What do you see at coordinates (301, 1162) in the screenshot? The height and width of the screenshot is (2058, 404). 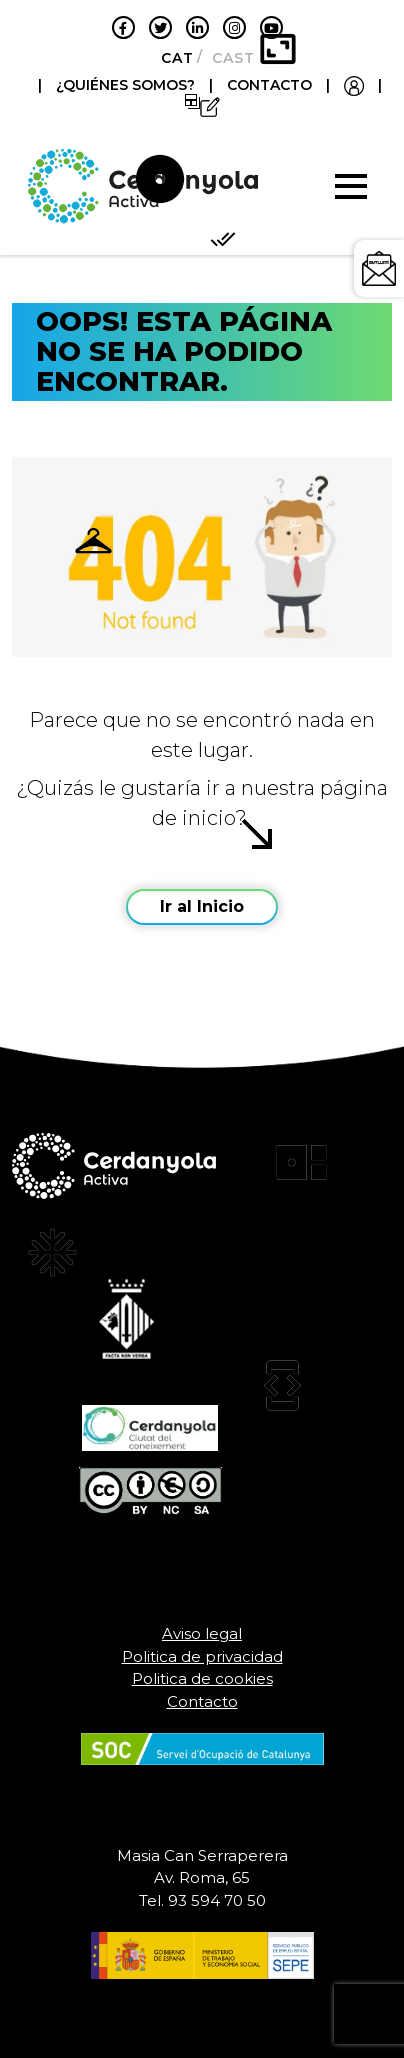 I see `access bento box or compartmentalized layout view` at bounding box center [301, 1162].